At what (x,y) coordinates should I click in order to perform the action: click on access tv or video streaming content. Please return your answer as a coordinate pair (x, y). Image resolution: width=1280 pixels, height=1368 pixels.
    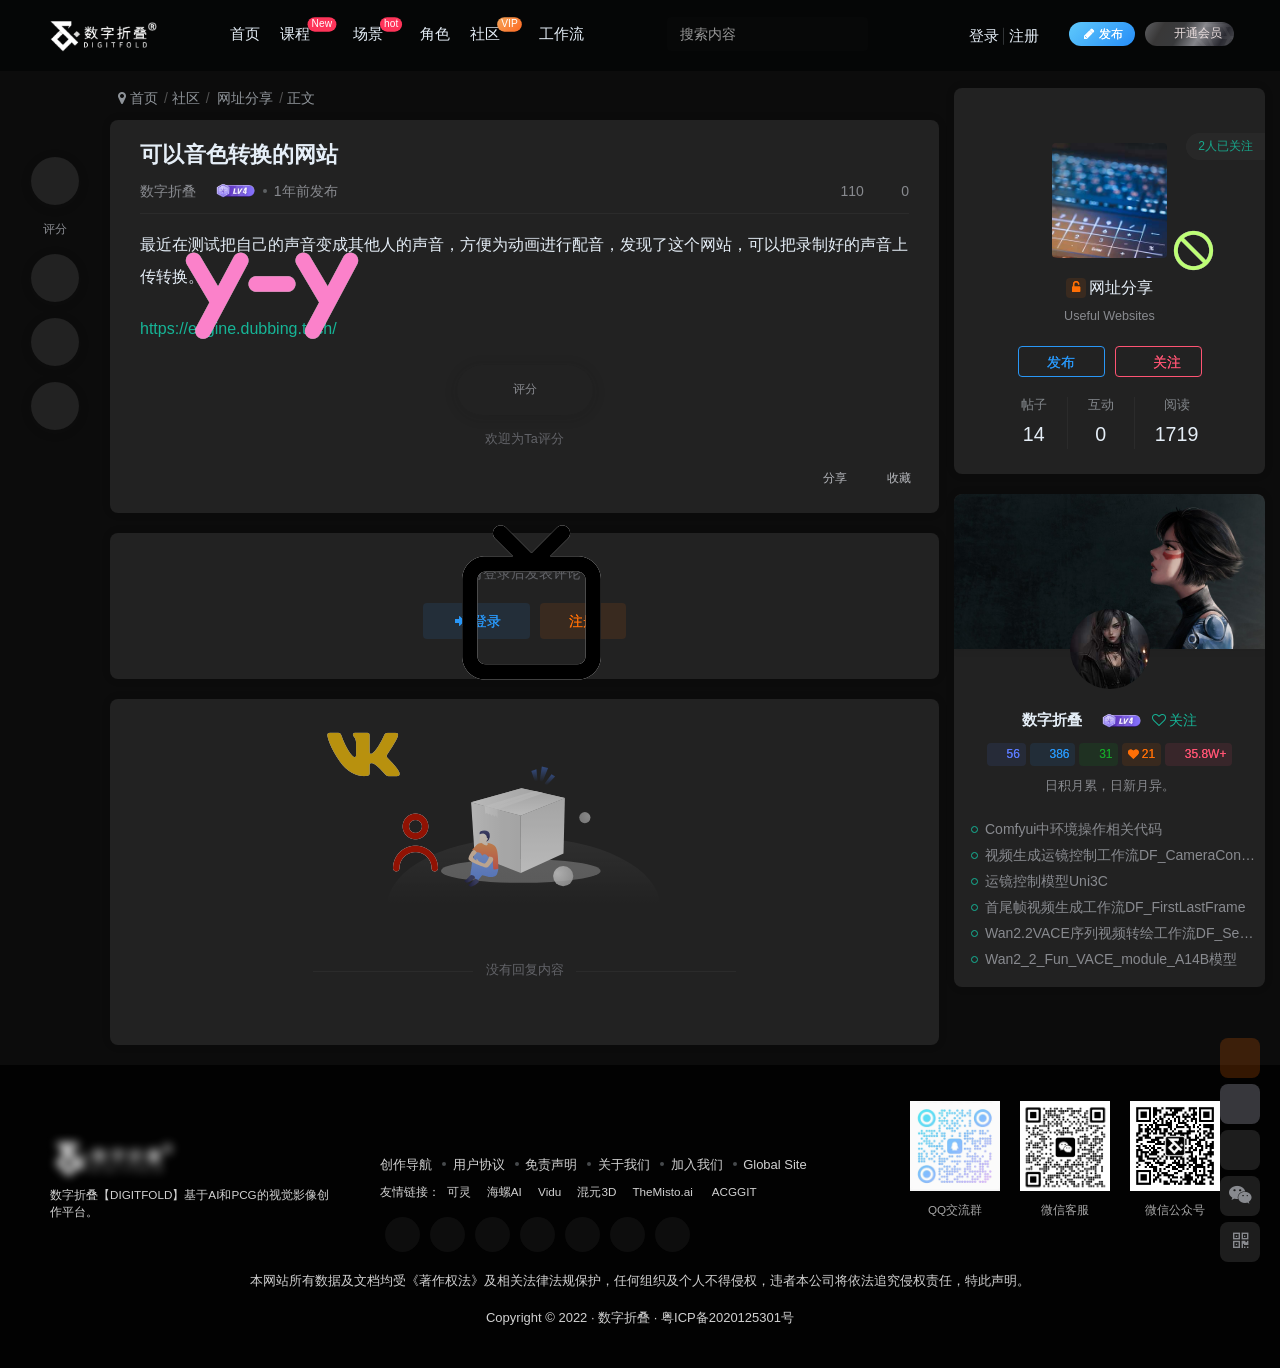
    Looking at the image, I should click on (531, 602).